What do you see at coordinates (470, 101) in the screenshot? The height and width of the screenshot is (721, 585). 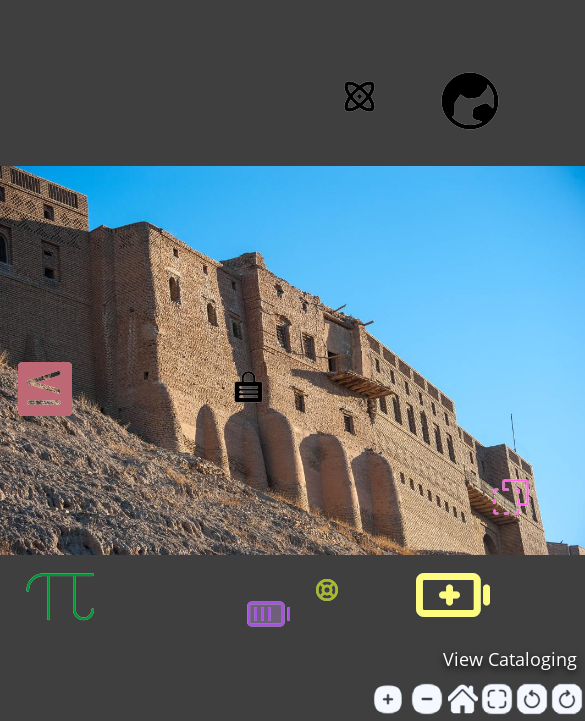 I see `switch to international or global settings` at bounding box center [470, 101].